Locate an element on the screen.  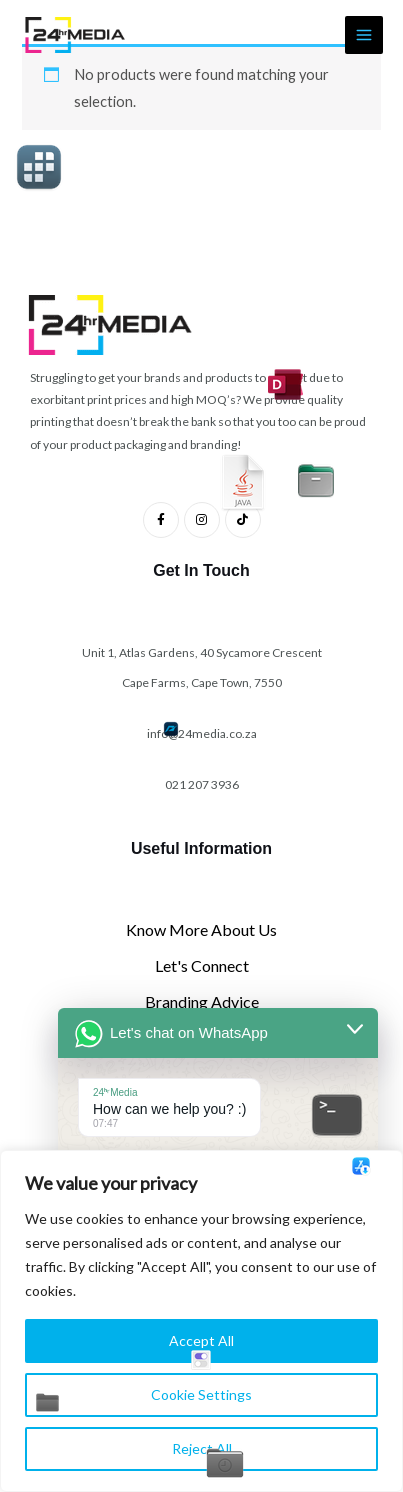
launch need for speed racing game is located at coordinates (171, 729).